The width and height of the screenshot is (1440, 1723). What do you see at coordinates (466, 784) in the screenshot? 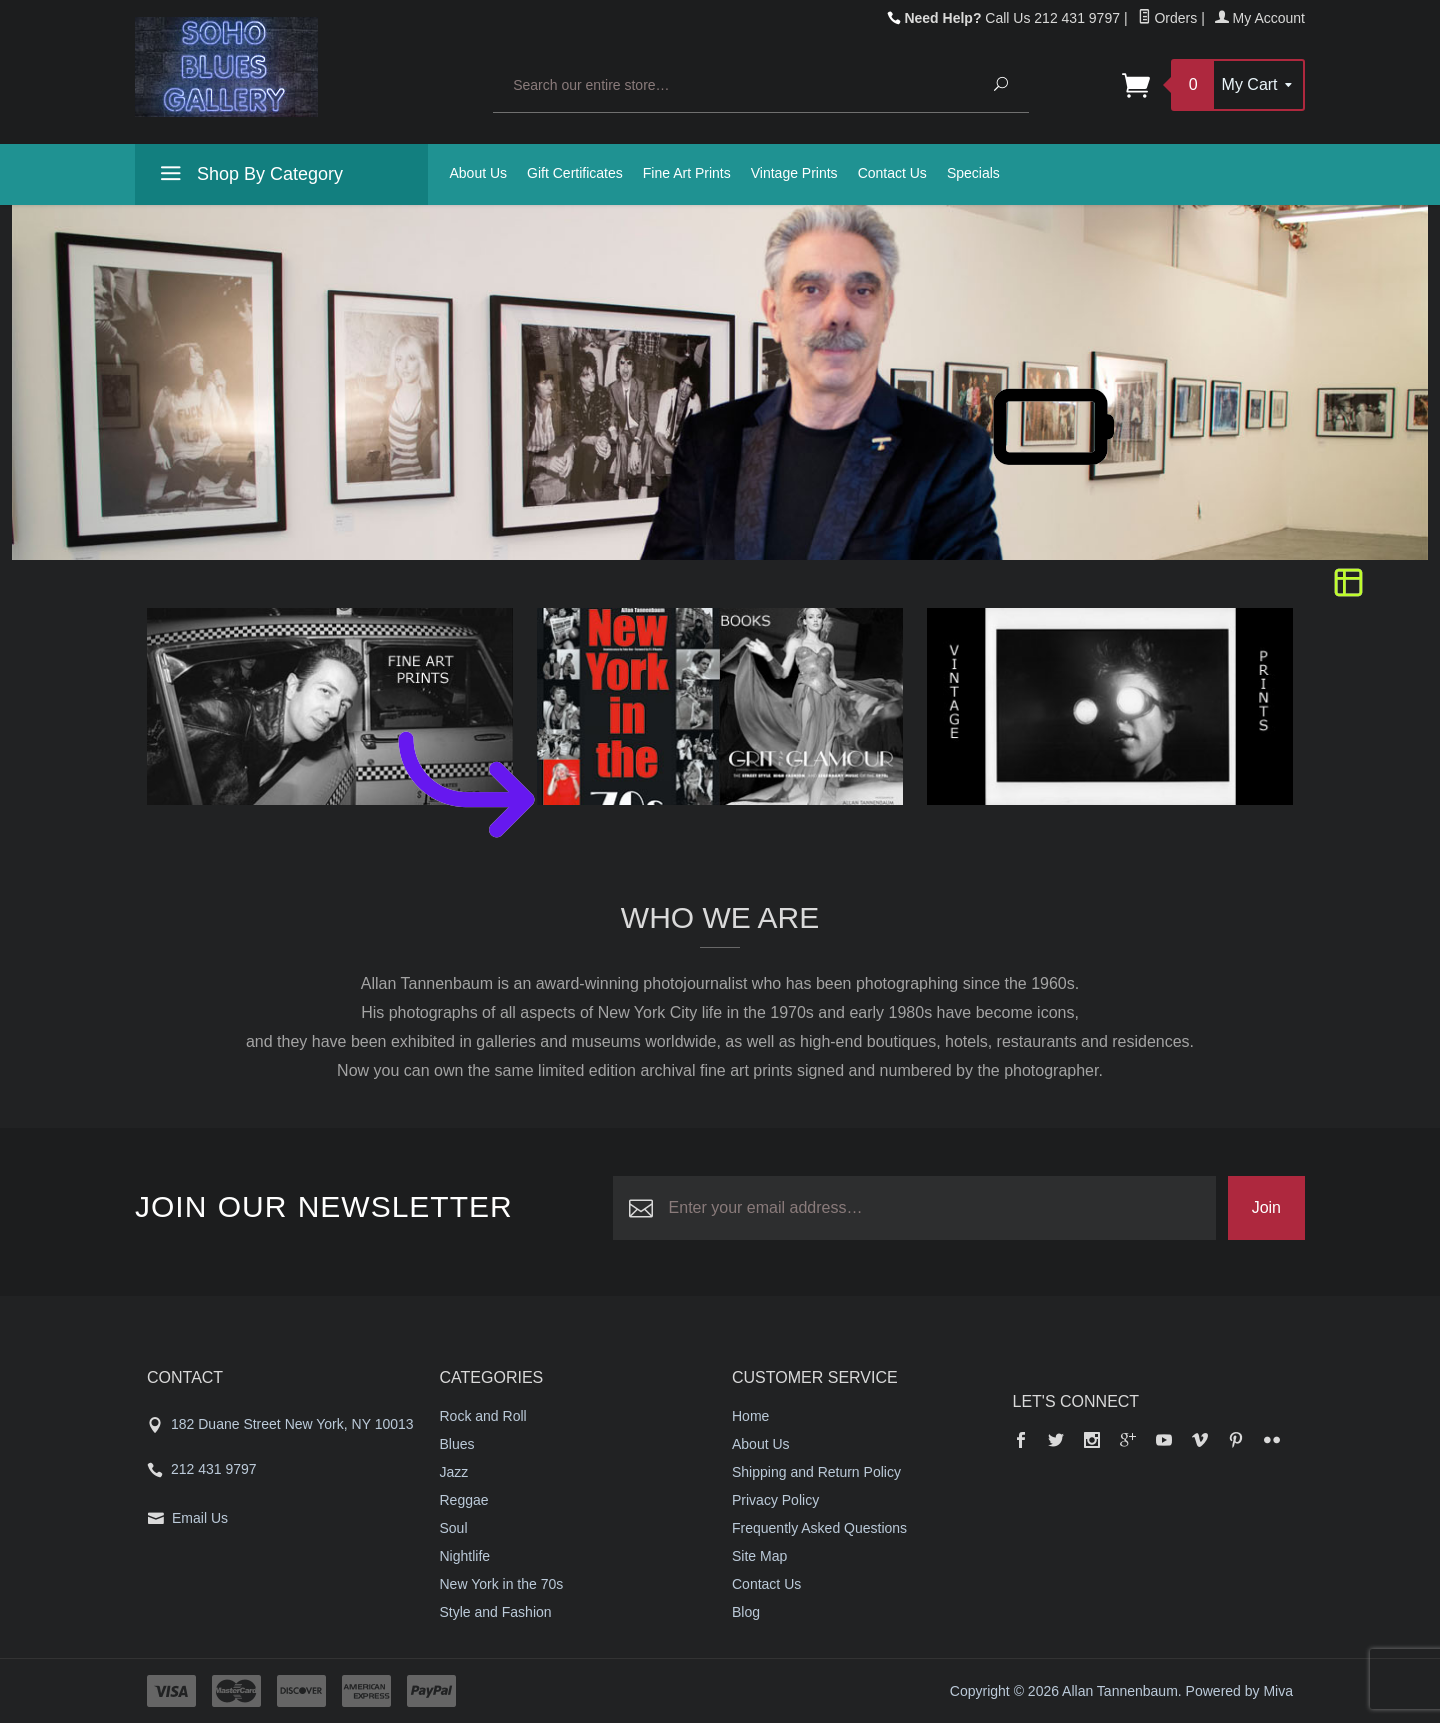
I see `reply to a message or comment` at bounding box center [466, 784].